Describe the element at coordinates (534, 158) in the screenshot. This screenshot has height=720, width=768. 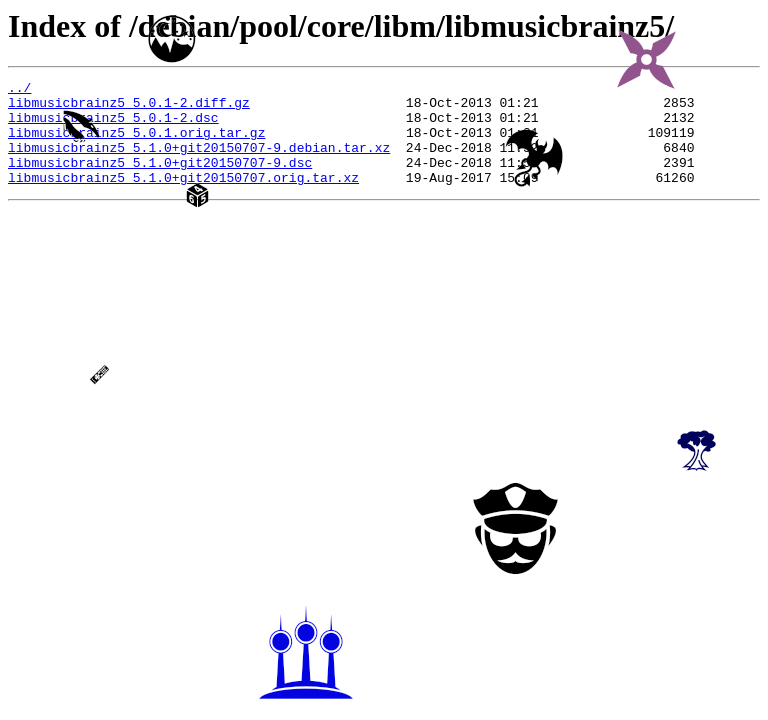
I see `select imp character or creature type` at that location.